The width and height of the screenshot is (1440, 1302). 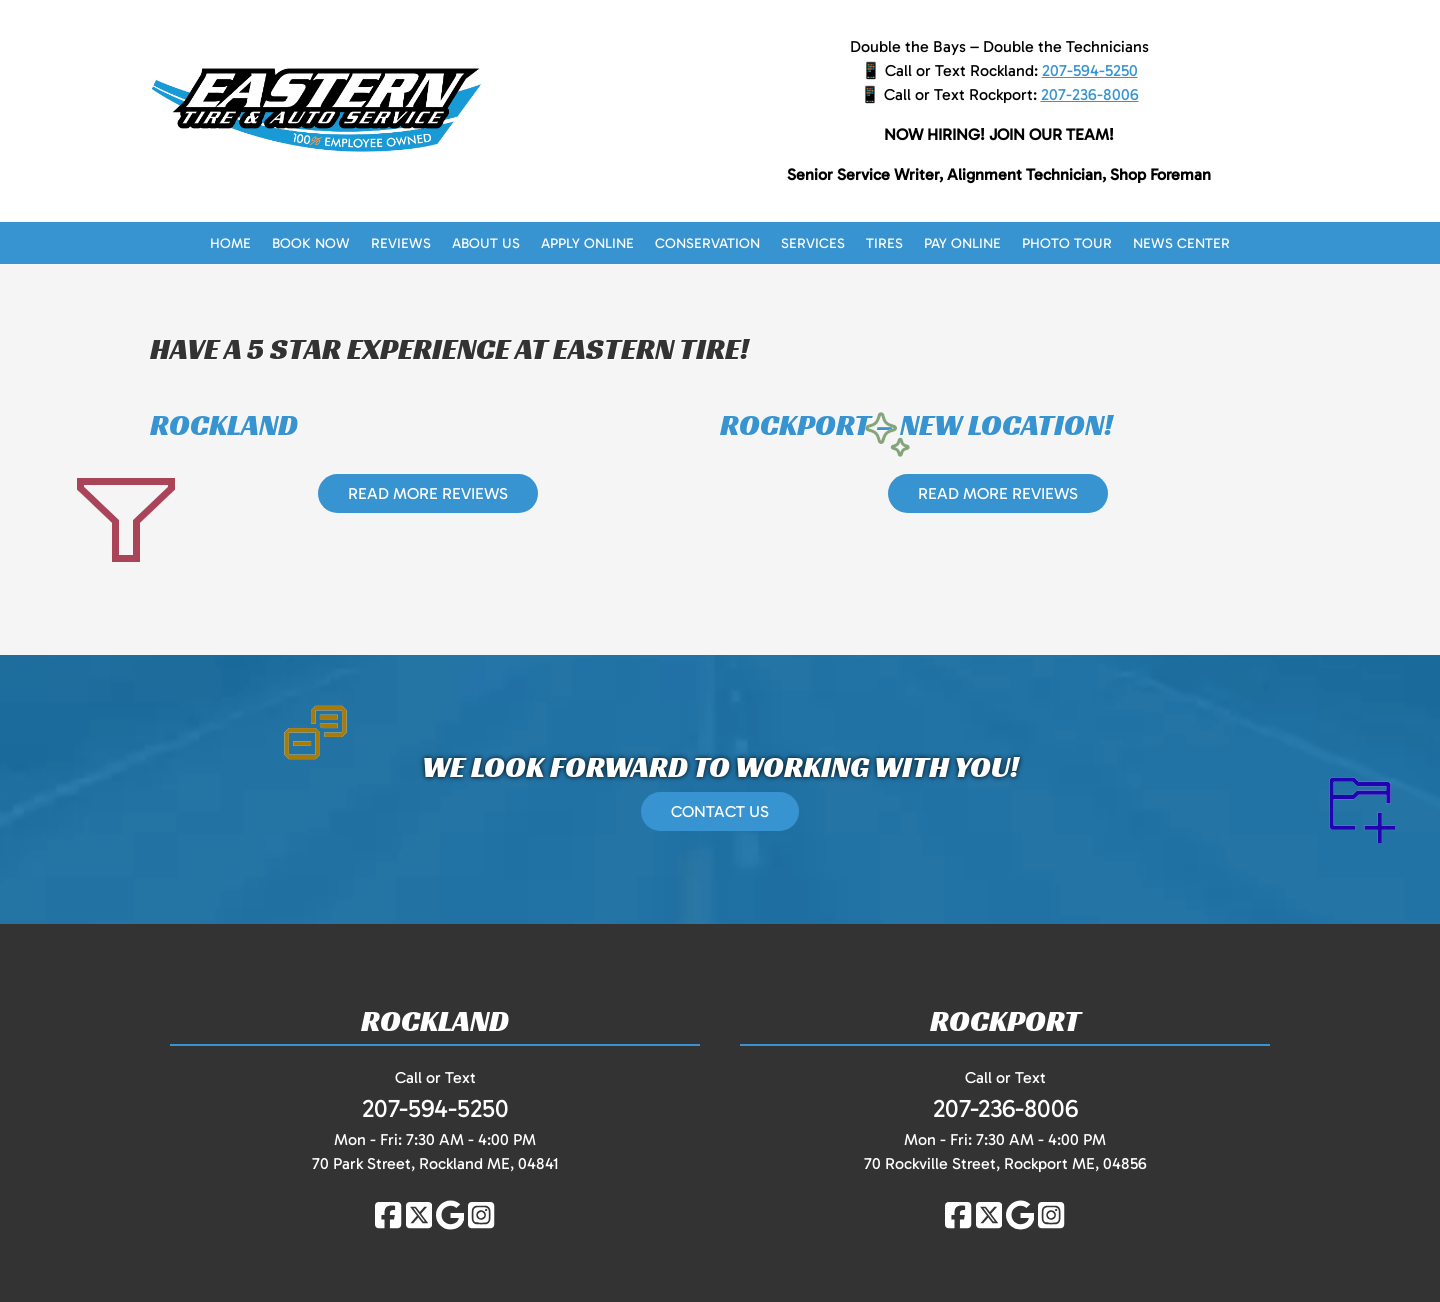 What do you see at coordinates (1360, 808) in the screenshot?
I see `create a new folder` at bounding box center [1360, 808].